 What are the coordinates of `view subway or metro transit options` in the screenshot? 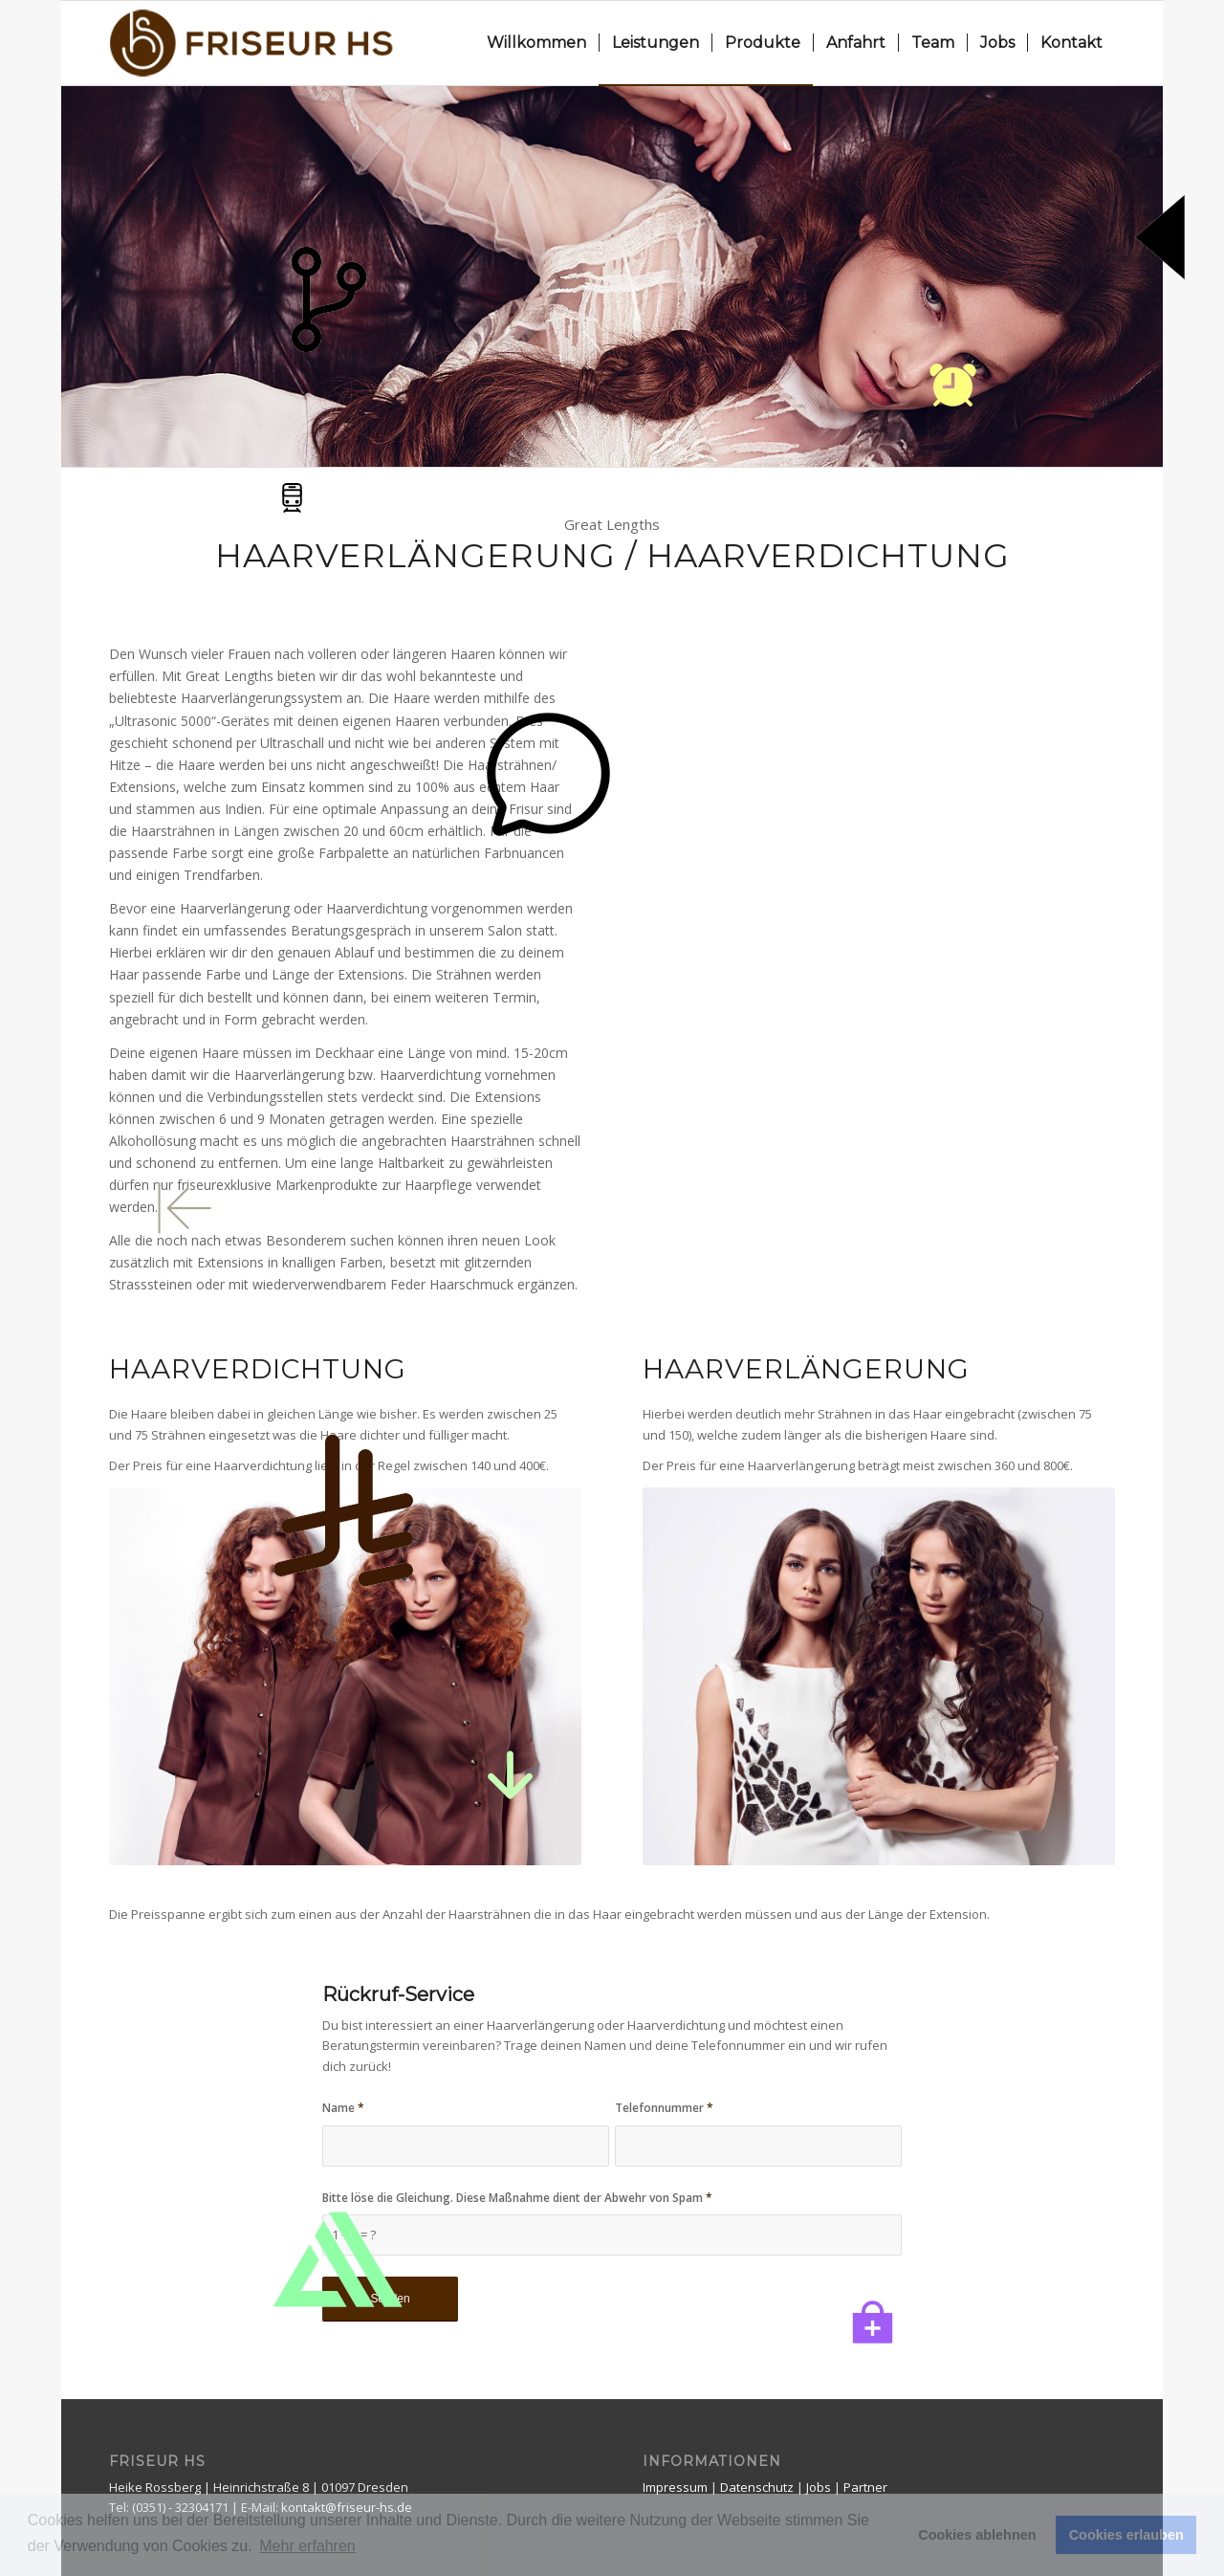 It's located at (292, 497).